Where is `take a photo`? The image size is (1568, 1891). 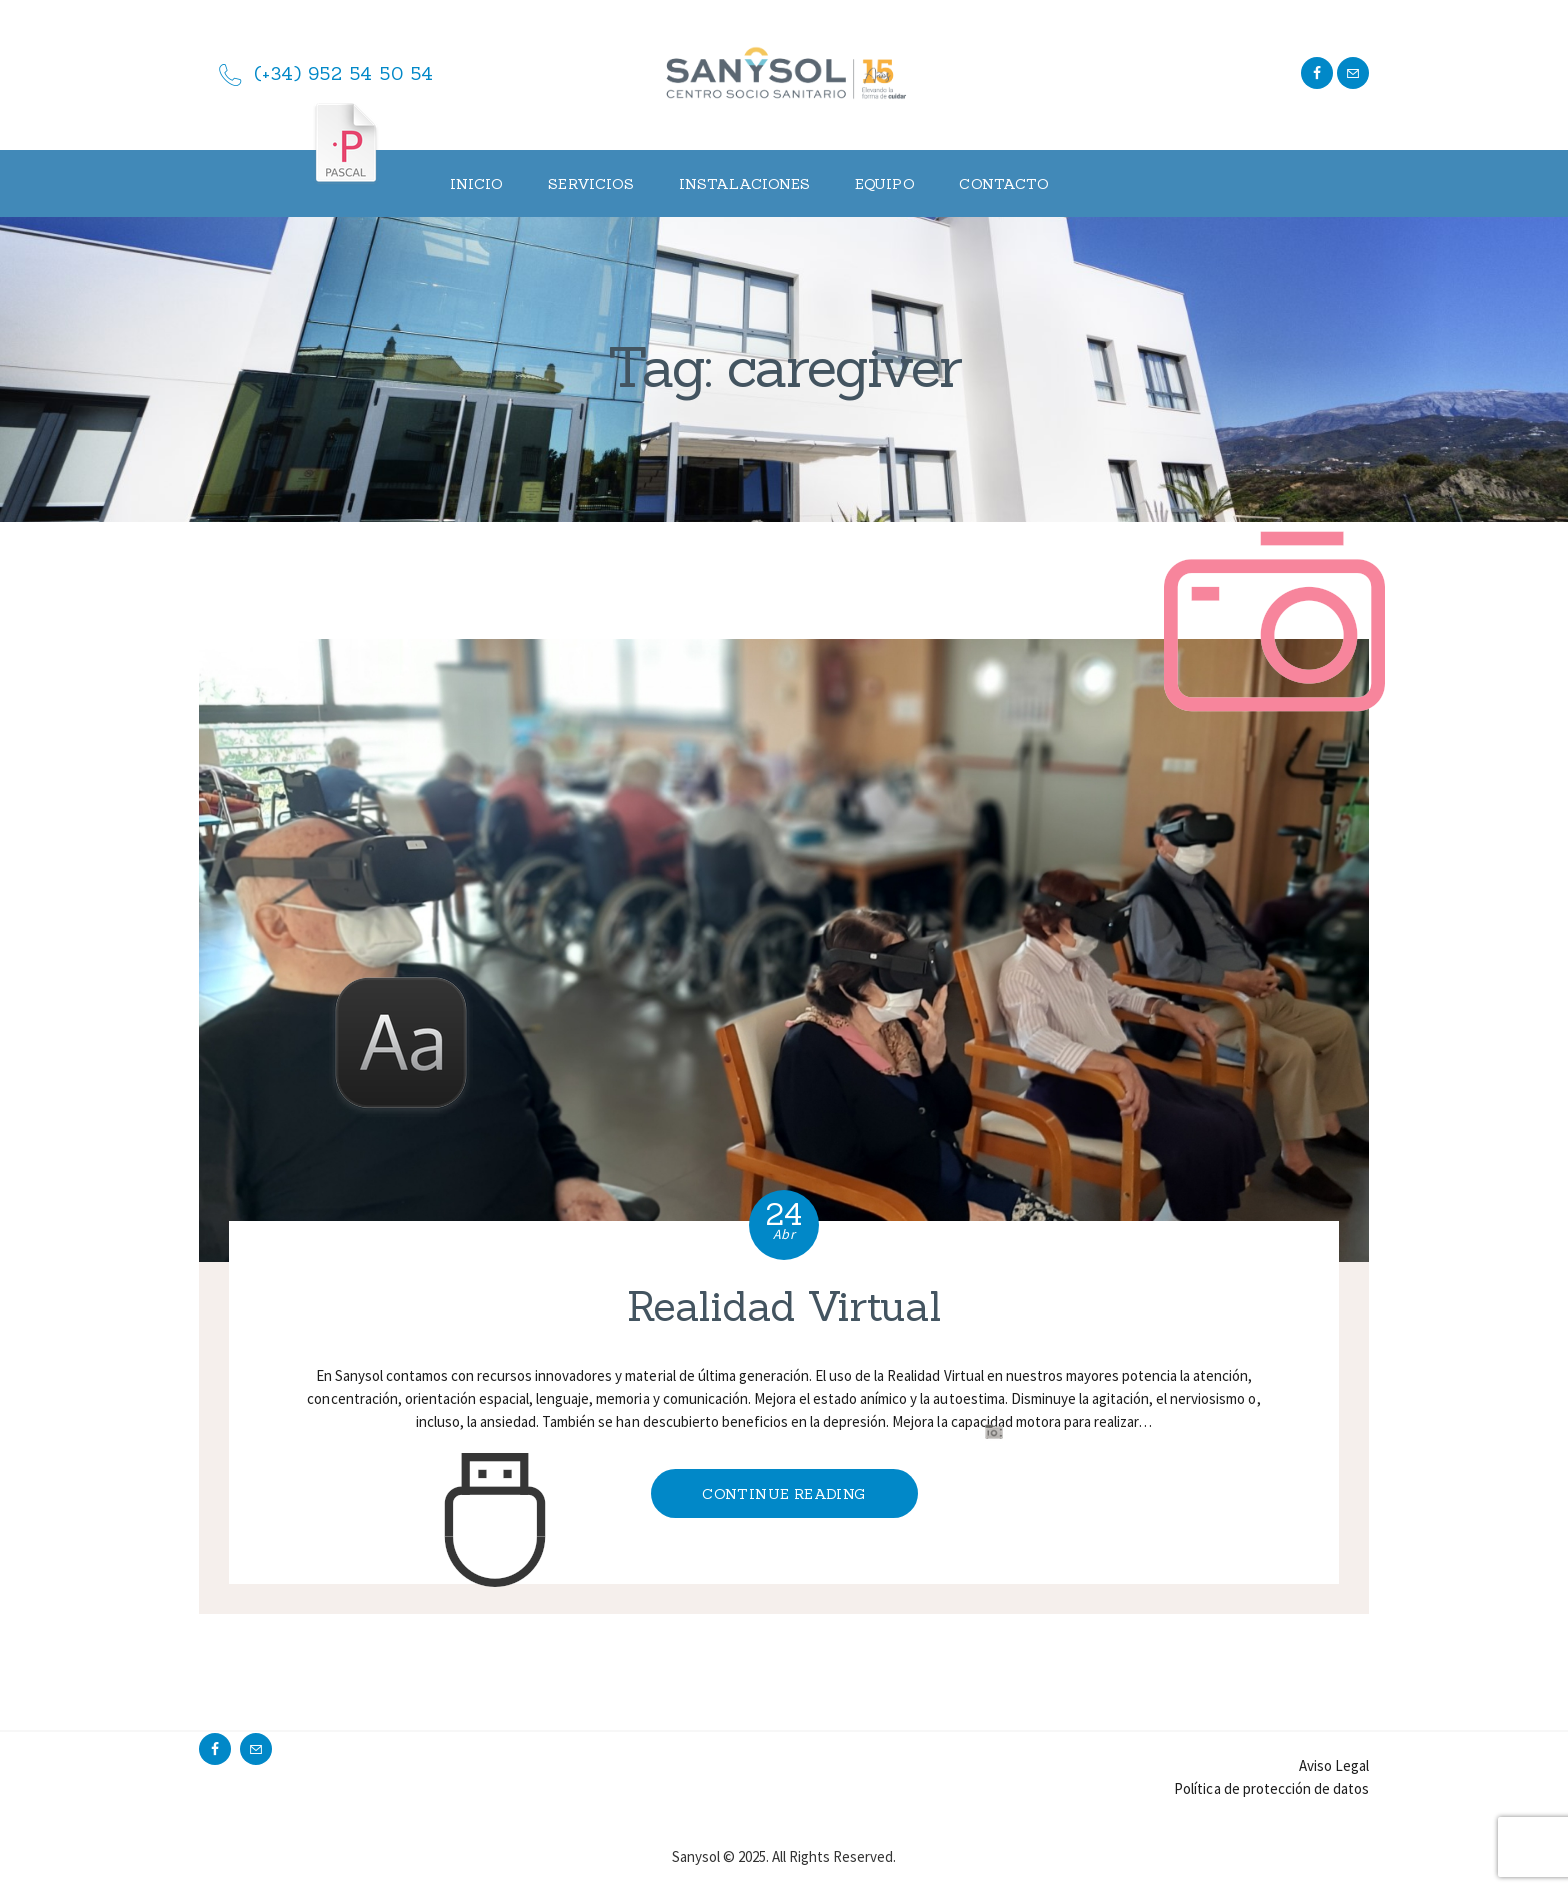
take a photo is located at coordinates (1274, 614).